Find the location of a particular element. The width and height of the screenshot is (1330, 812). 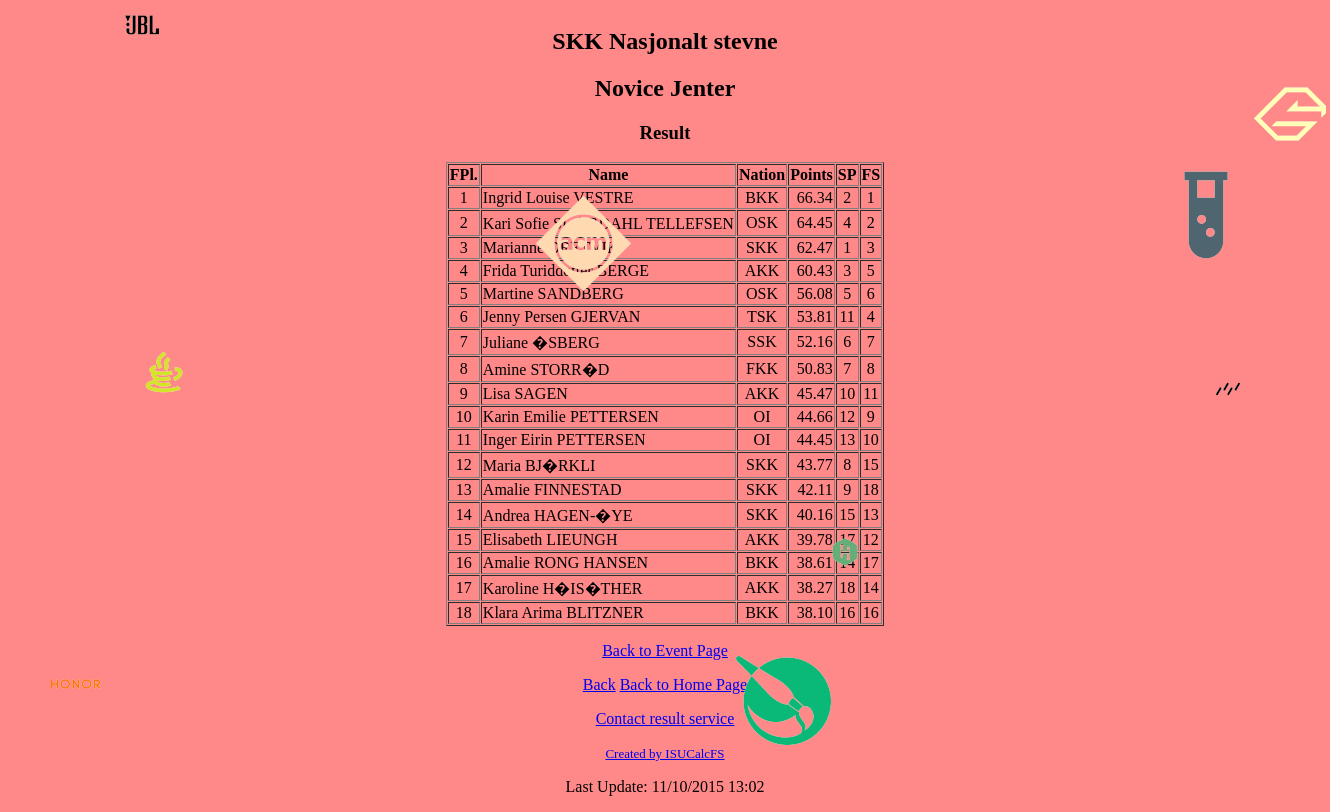

JBL brand logo is located at coordinates (142, 25).